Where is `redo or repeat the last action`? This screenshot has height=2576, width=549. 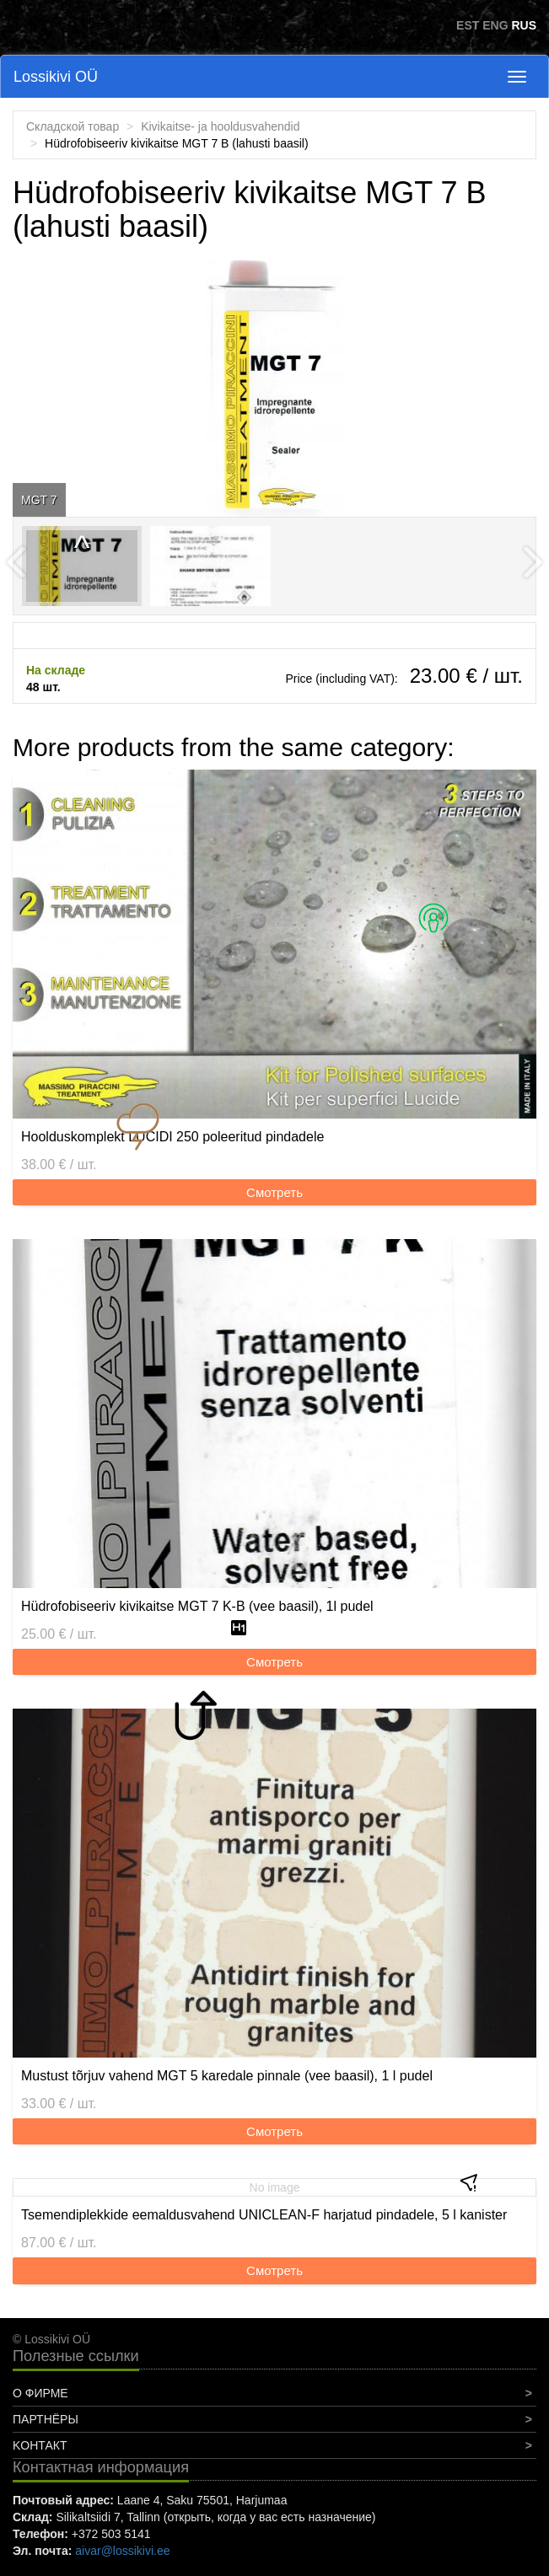
redo or repeat the last action is located at coordinates (194, 1715).